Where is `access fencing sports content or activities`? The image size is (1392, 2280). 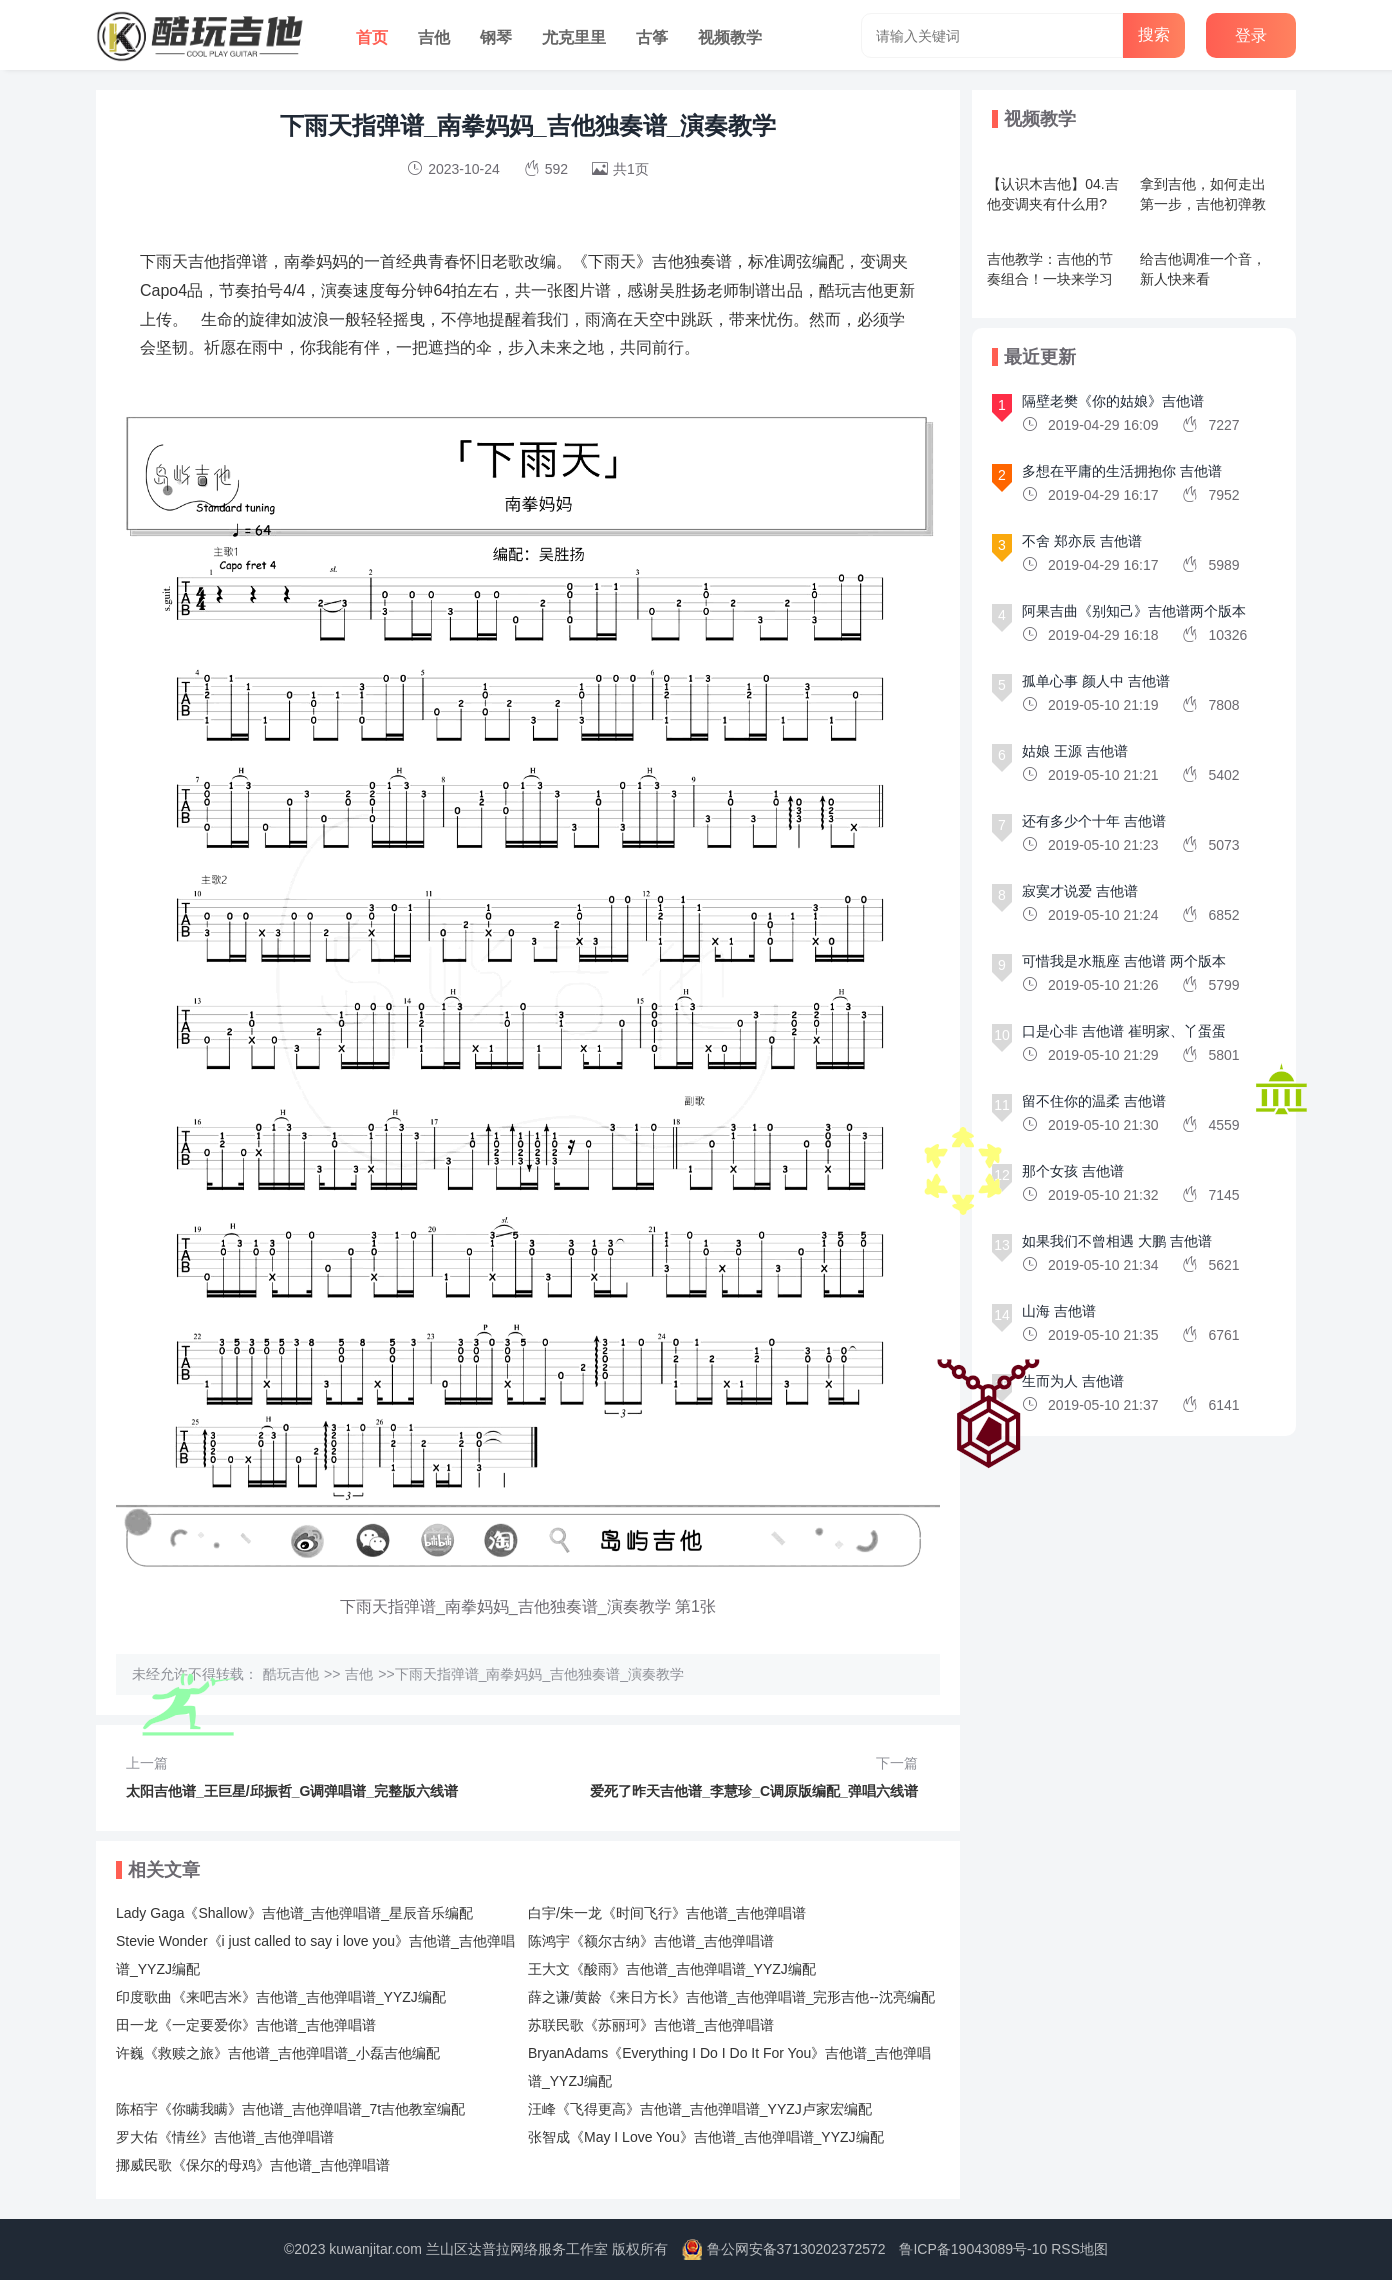 access fencing sports content or activities is located at coordinates (188, 1704).